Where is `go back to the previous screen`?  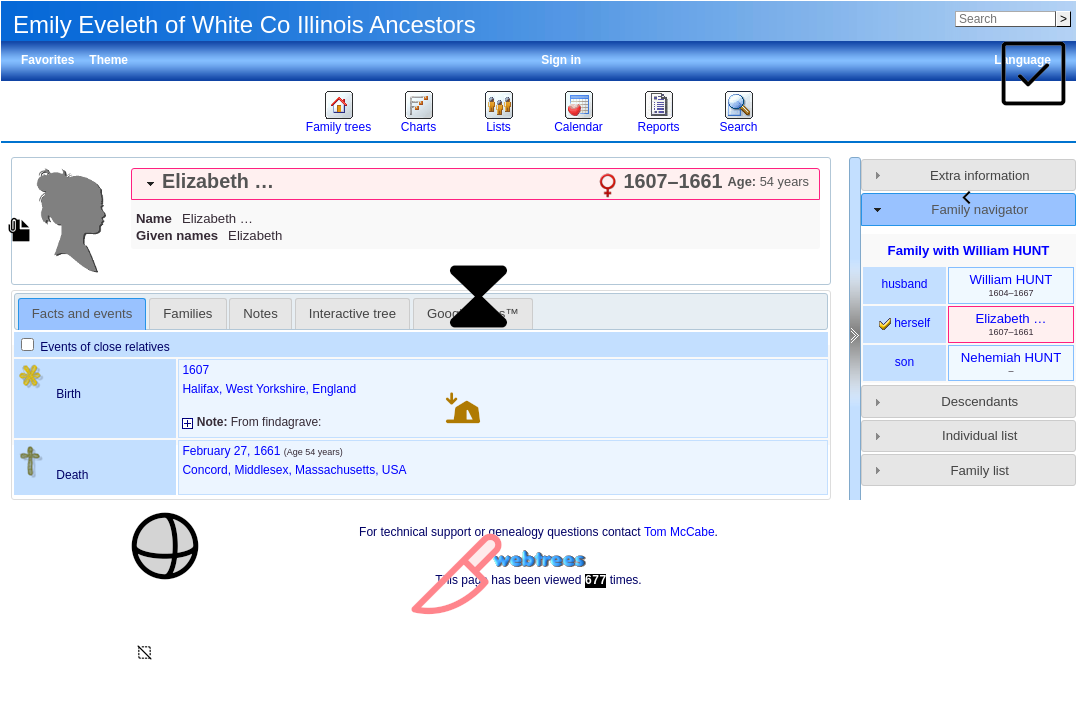 go back to the previous screen is located at coordinates (966, 197).